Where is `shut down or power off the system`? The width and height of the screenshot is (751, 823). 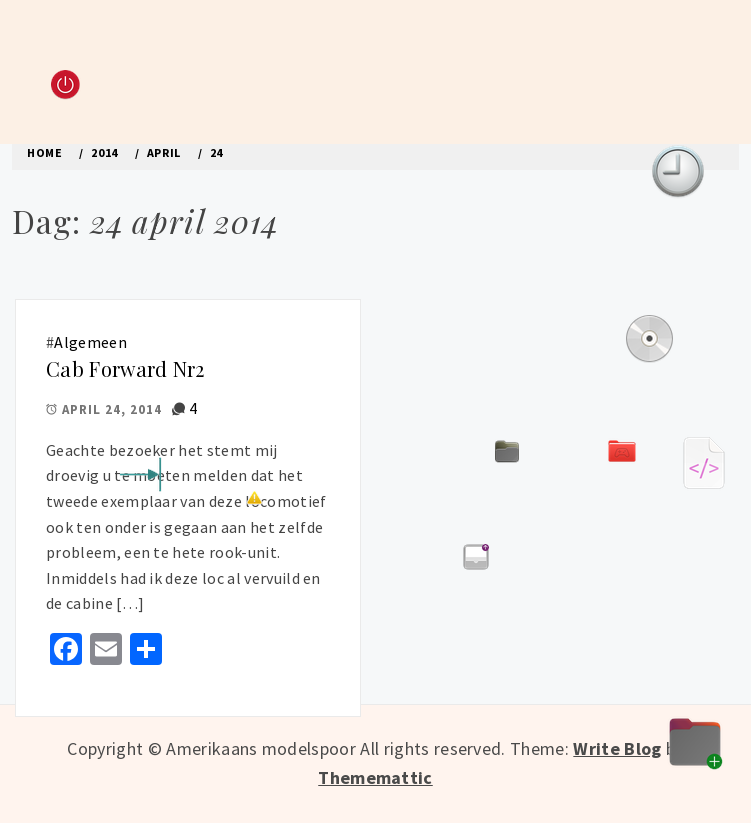
shut down or power off the system is located at coordinates (66, 85).